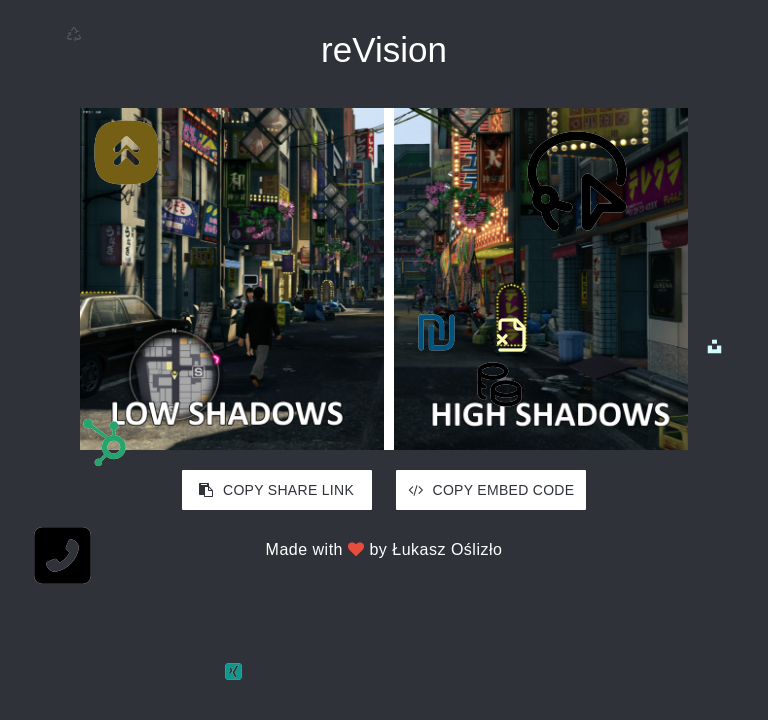 The image size is (768, 720). What do you see at coordinates (714, 346) in the screenshot?
I see `open Unsplash to browse stock photos` at bounding box center [714, 346].